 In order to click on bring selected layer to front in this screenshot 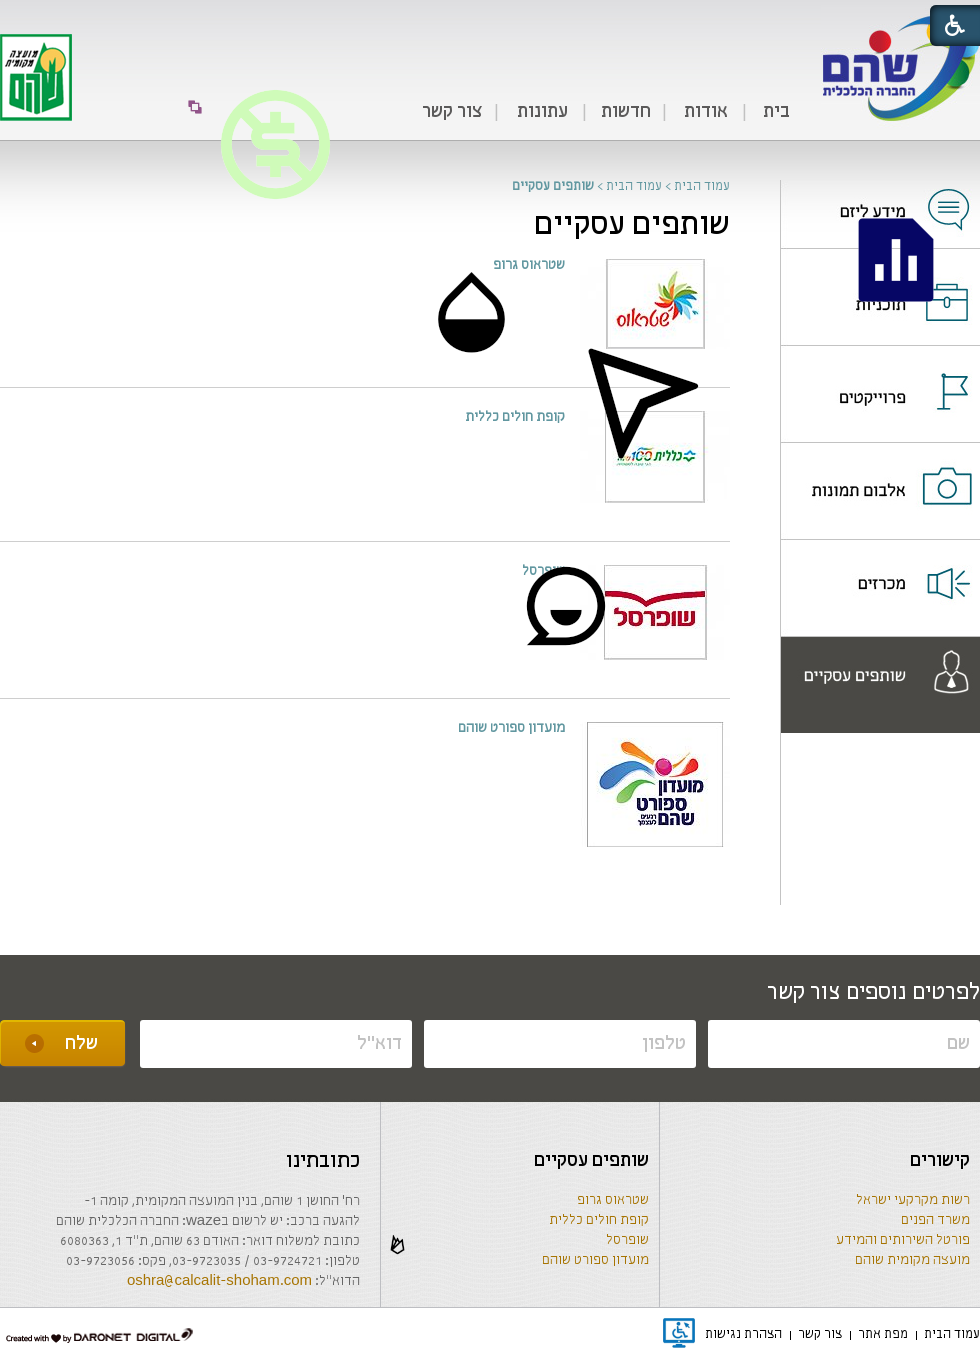, I will do `click(195, 107)`.